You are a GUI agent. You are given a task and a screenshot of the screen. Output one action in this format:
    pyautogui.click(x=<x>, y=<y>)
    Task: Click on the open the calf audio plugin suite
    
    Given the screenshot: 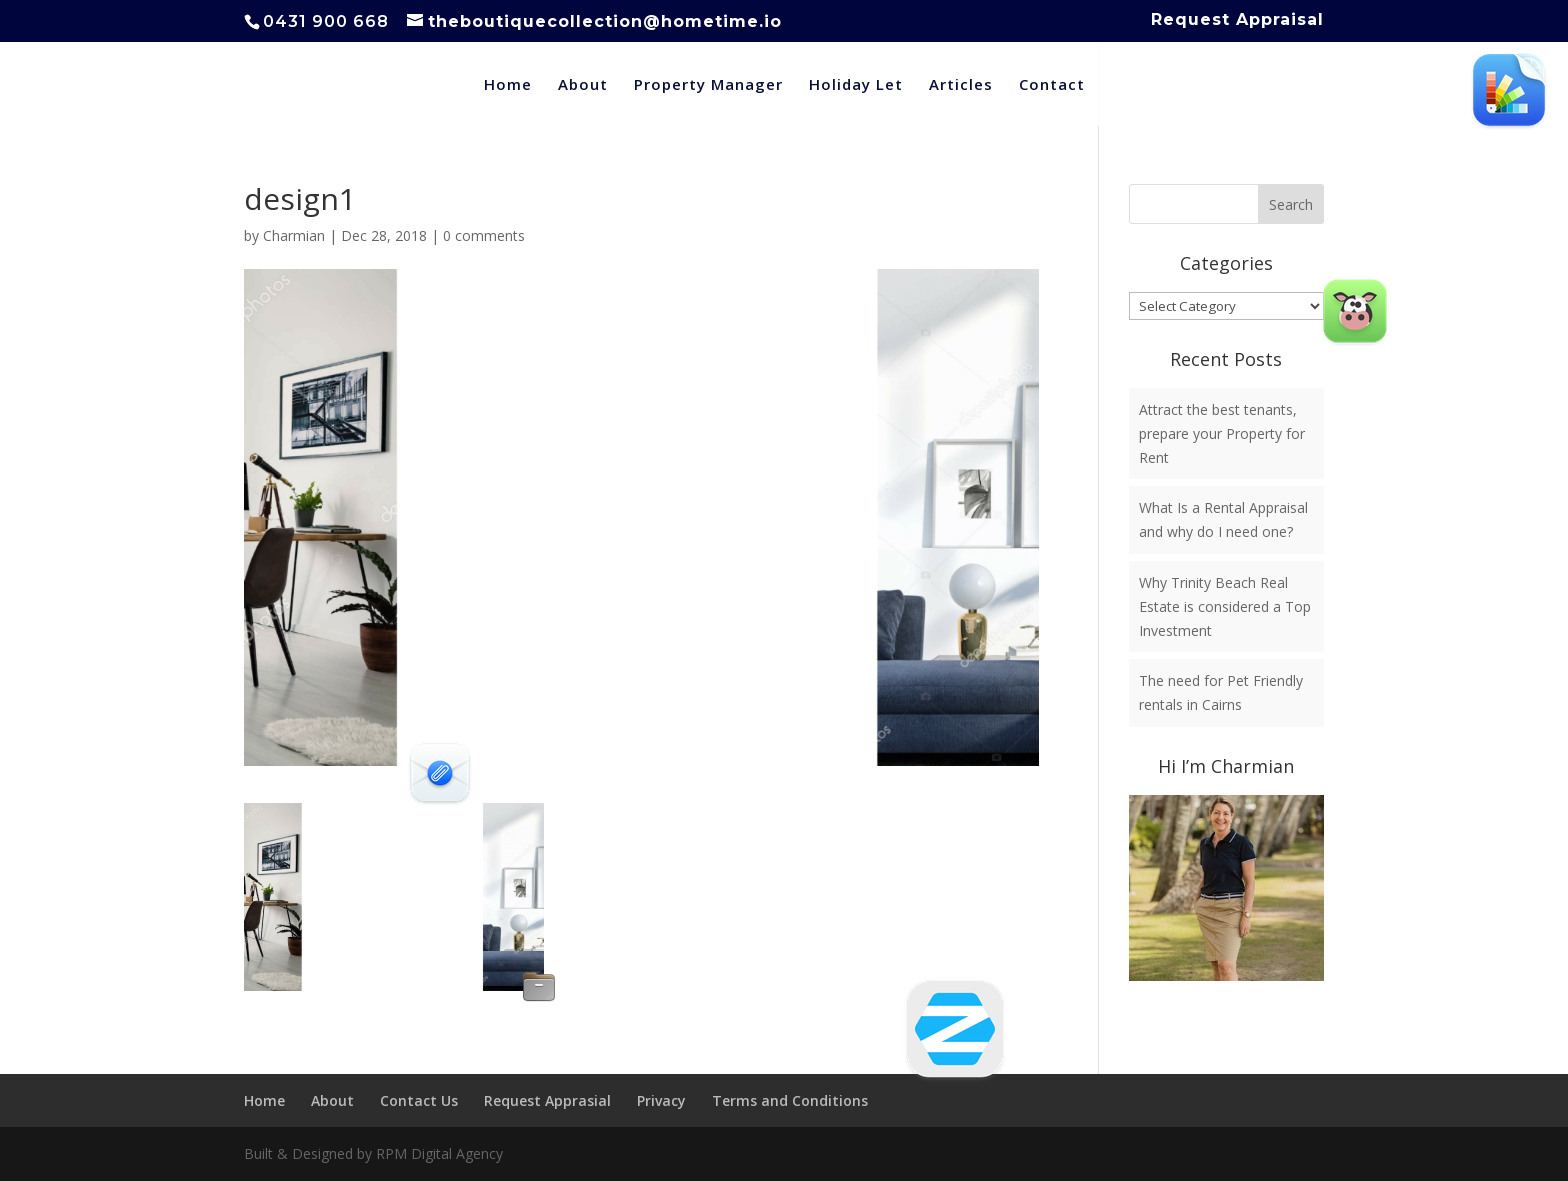 What is the action you would take?
    pyautogui.click(x=1355, y=311)
    